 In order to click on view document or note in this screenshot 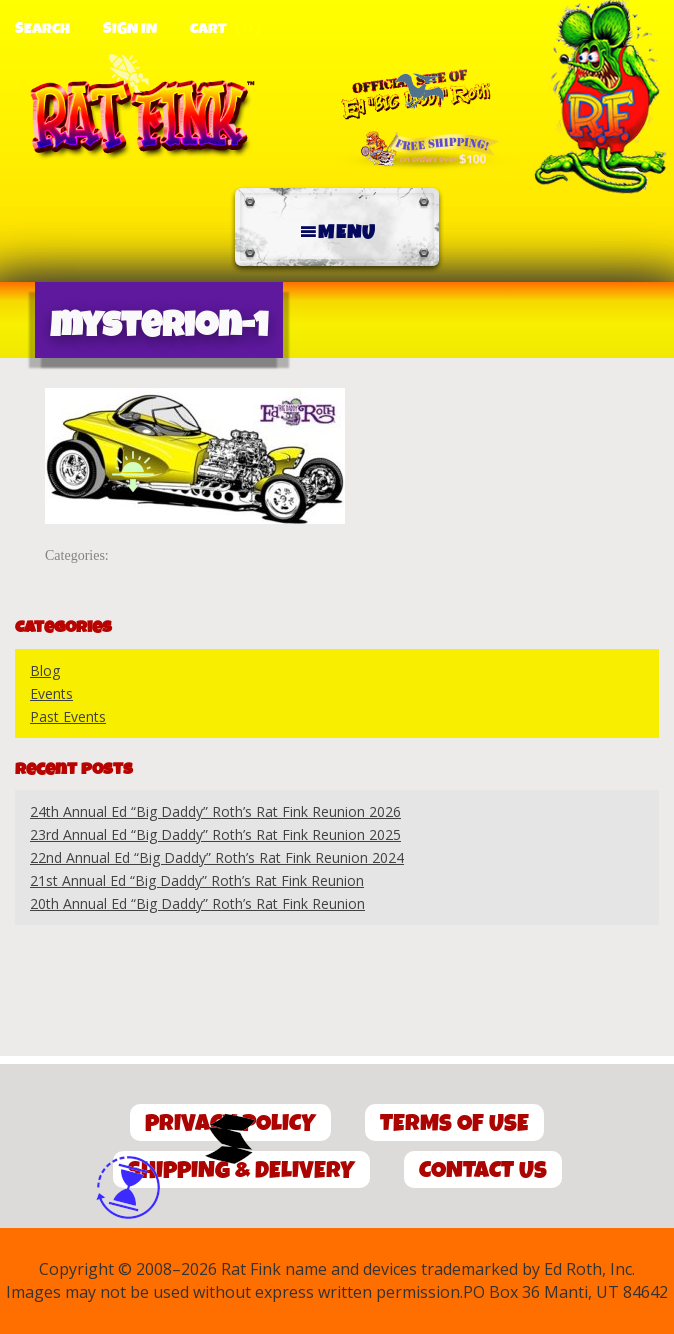, I will do `click(230, 1139)`.